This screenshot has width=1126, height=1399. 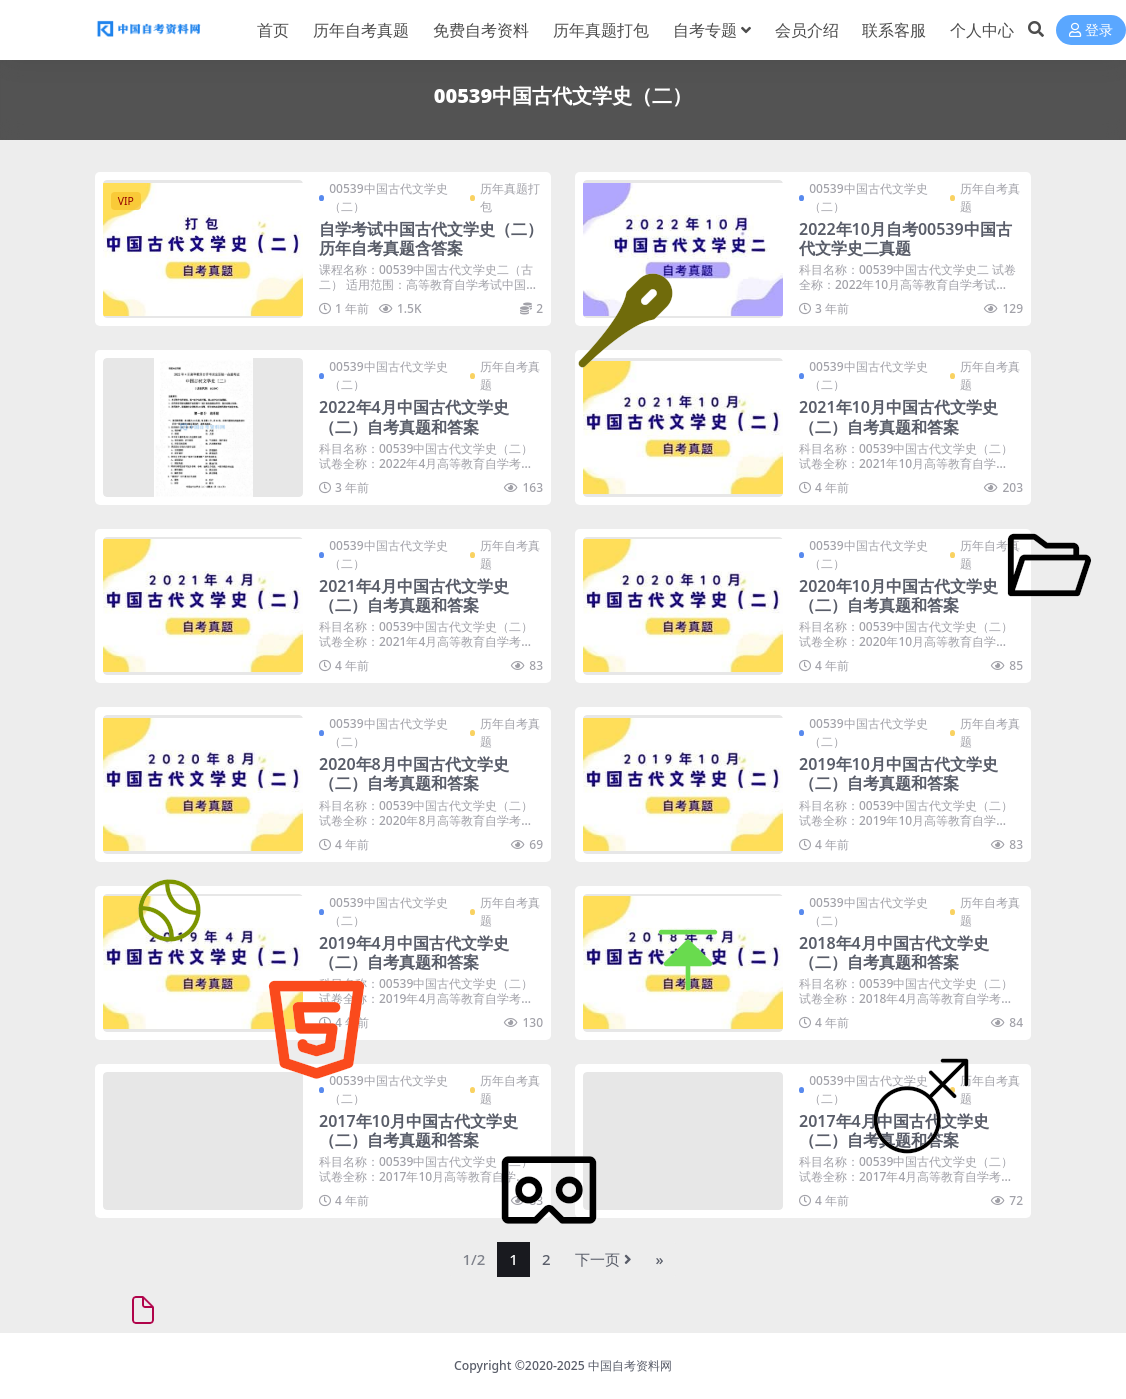 What do you see at coordinates (688, 959) in the screenshot?
I see `upload a file or document` at bounding box center [688, 959].